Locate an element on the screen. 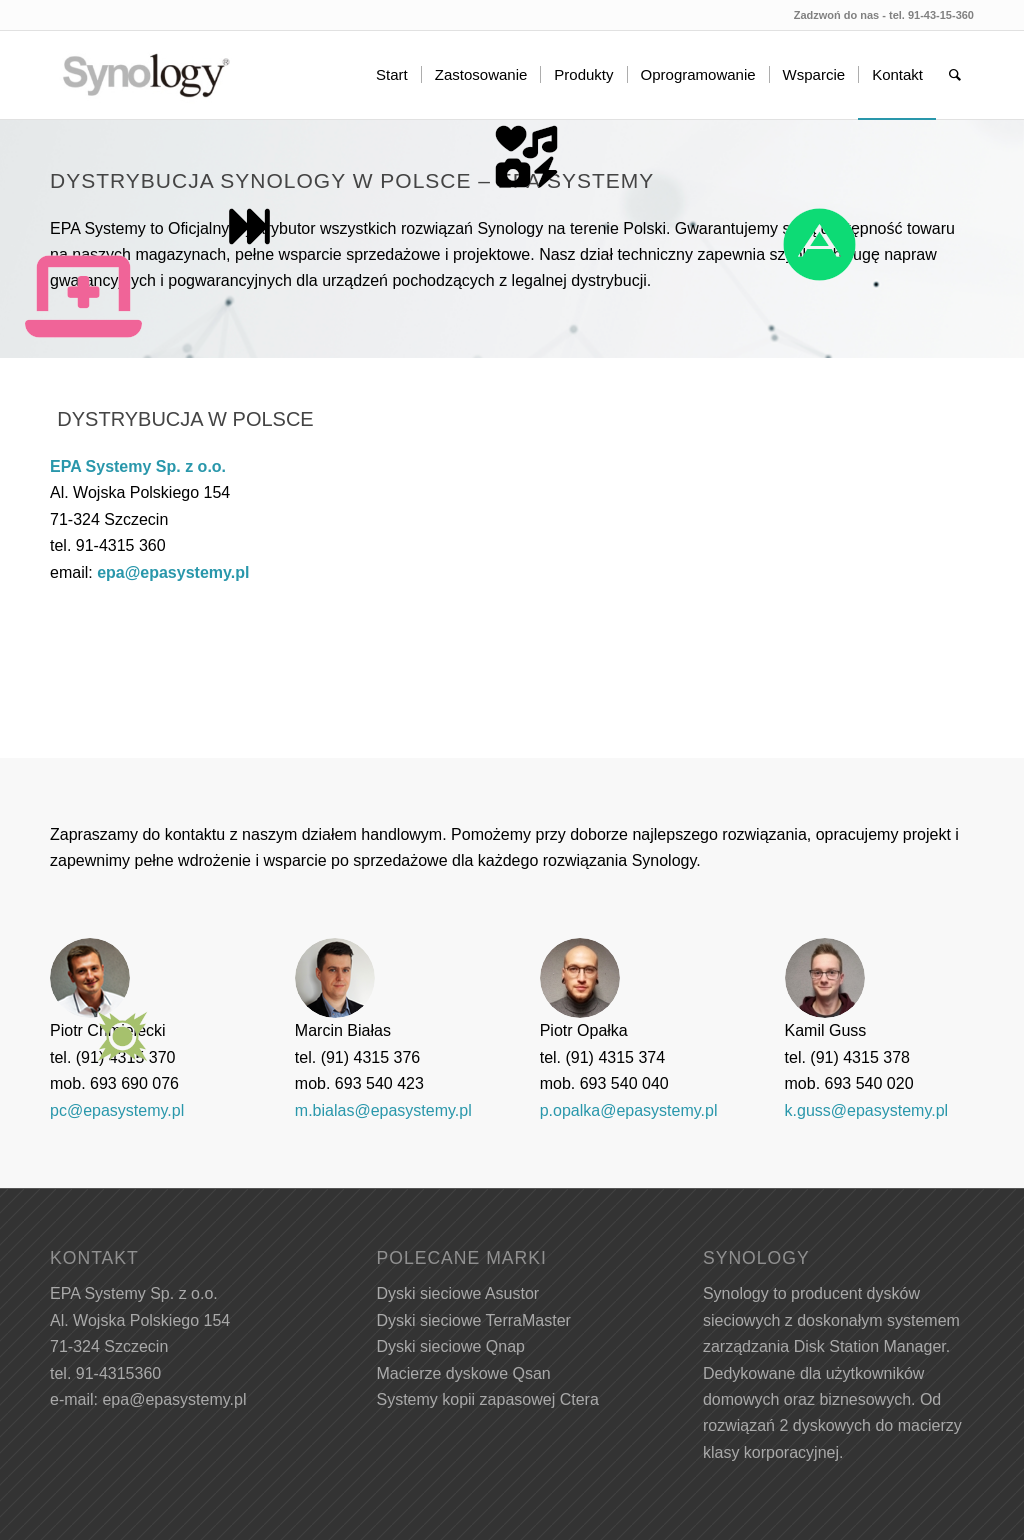  app.net (adn) logo is located at coordinates (819, 244).